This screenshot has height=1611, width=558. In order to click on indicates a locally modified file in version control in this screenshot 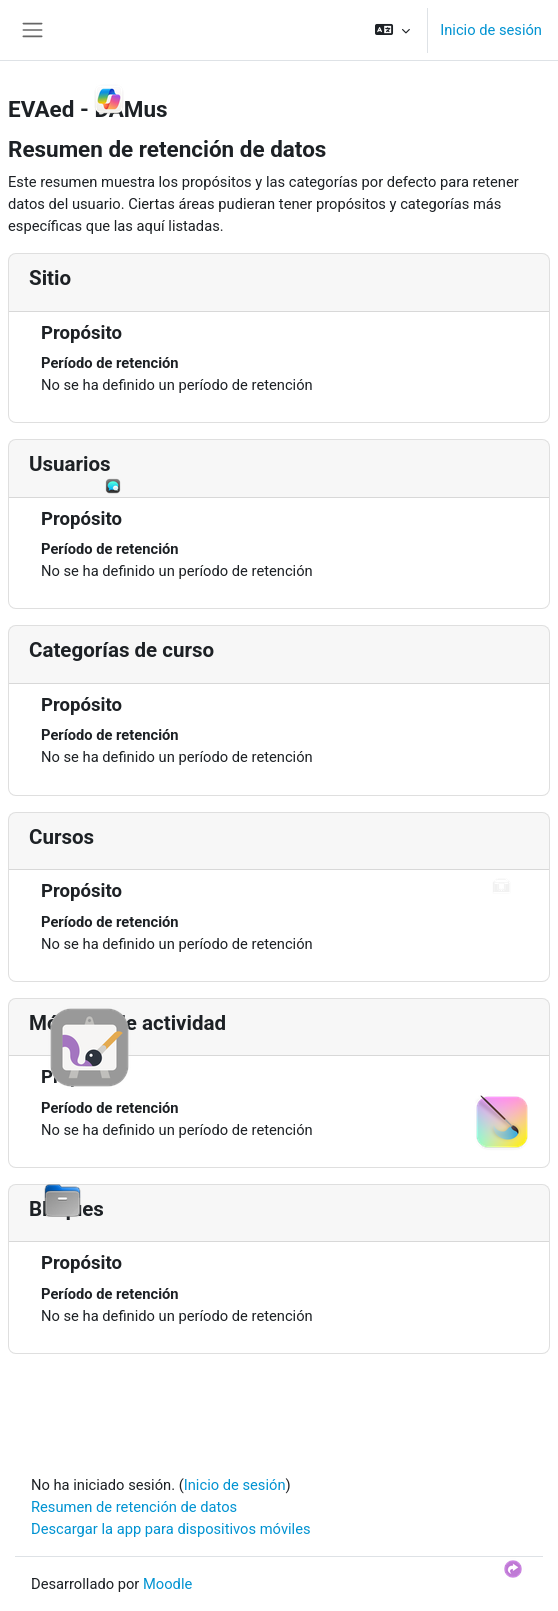, I will do `click(513, 1569)`.